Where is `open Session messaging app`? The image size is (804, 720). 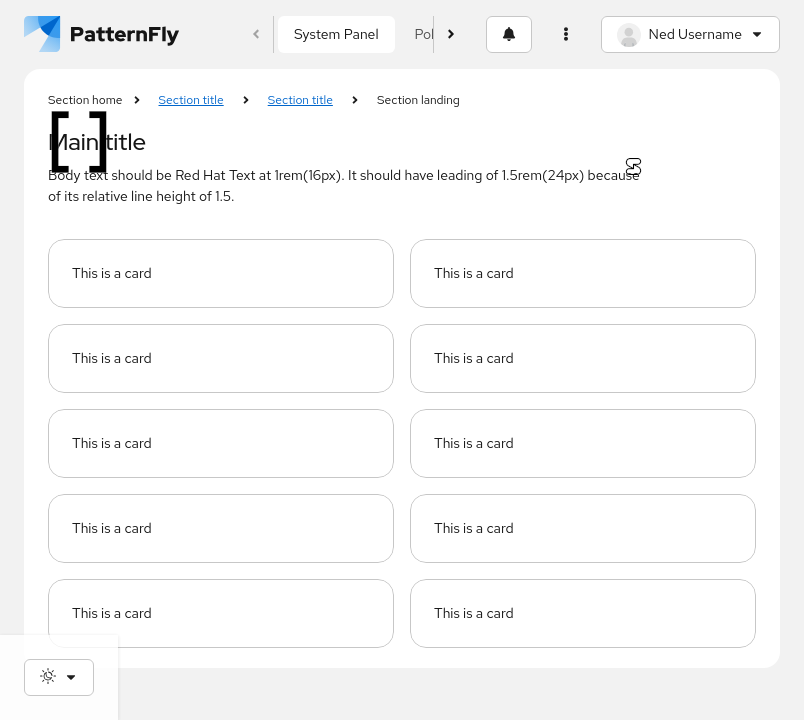 open Session messaging app is located at coordinates (633, 166).